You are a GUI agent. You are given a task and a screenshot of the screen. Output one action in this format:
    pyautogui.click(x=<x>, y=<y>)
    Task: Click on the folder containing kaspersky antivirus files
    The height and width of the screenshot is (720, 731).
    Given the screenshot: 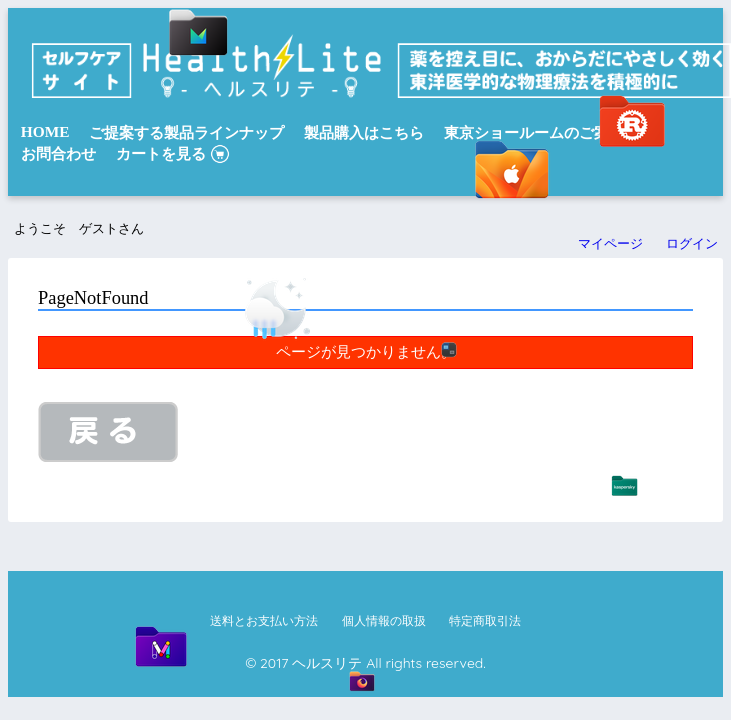 What is the action you would take?
    pyautogui.click(x=624, y=486)
    